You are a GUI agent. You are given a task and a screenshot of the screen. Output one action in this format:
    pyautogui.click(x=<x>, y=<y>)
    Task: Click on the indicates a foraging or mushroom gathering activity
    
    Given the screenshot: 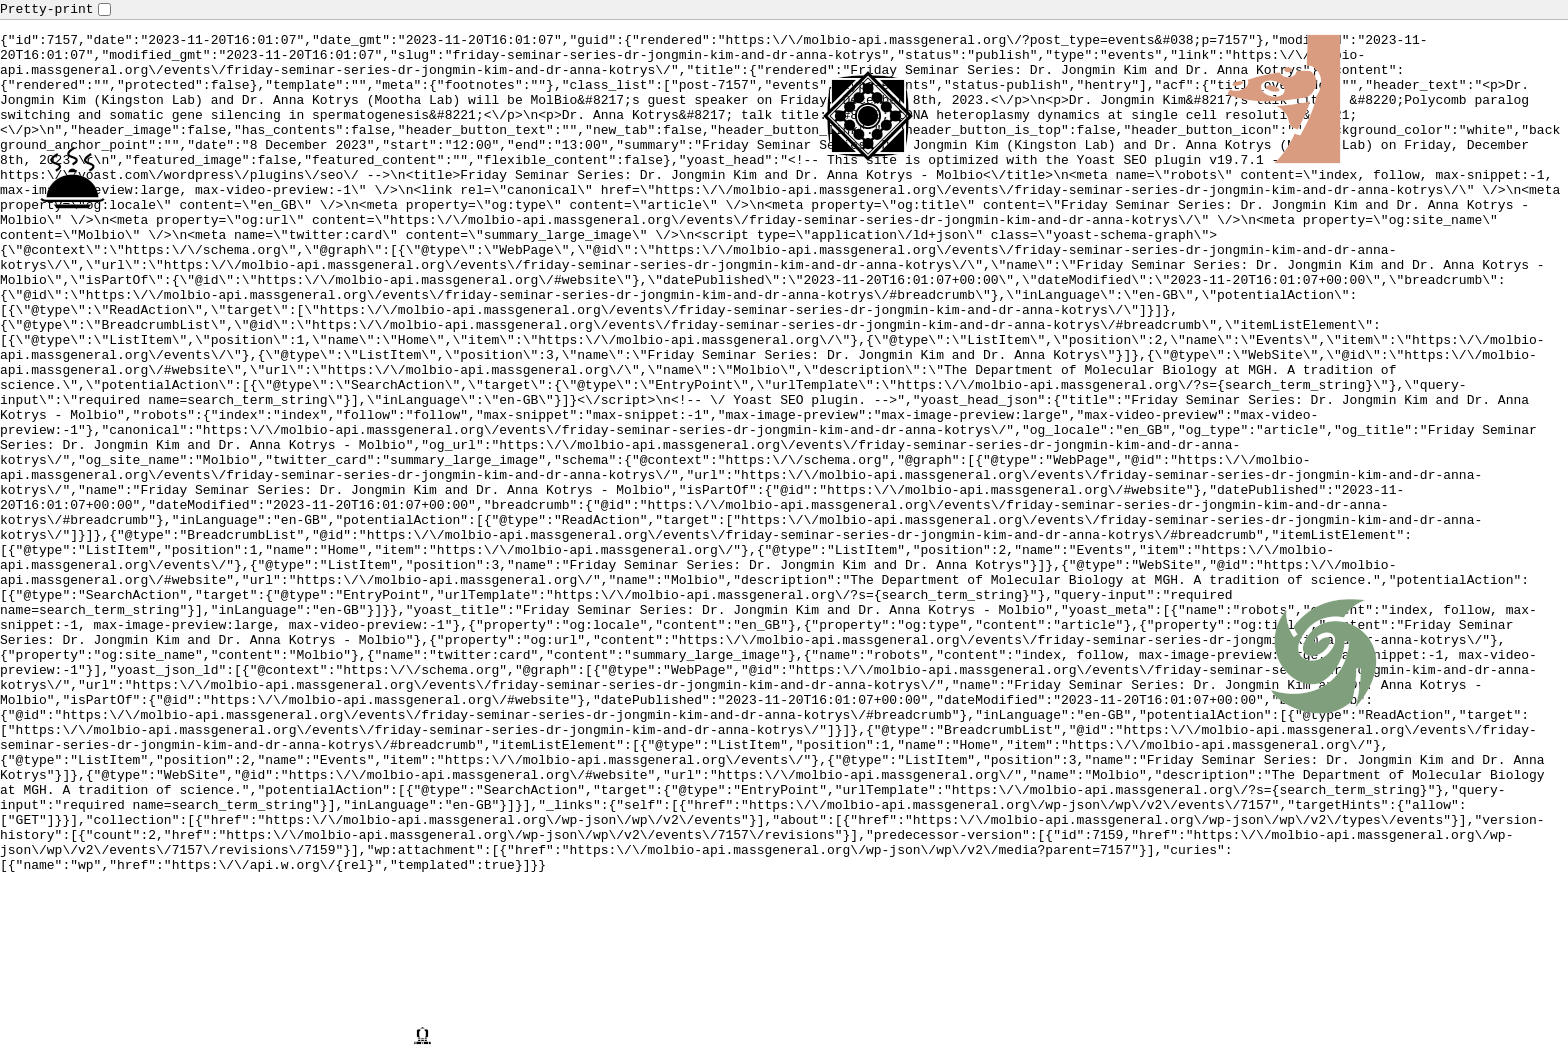 What is the action you would take?
    pyautogui.click(x=1276, y=99)
    